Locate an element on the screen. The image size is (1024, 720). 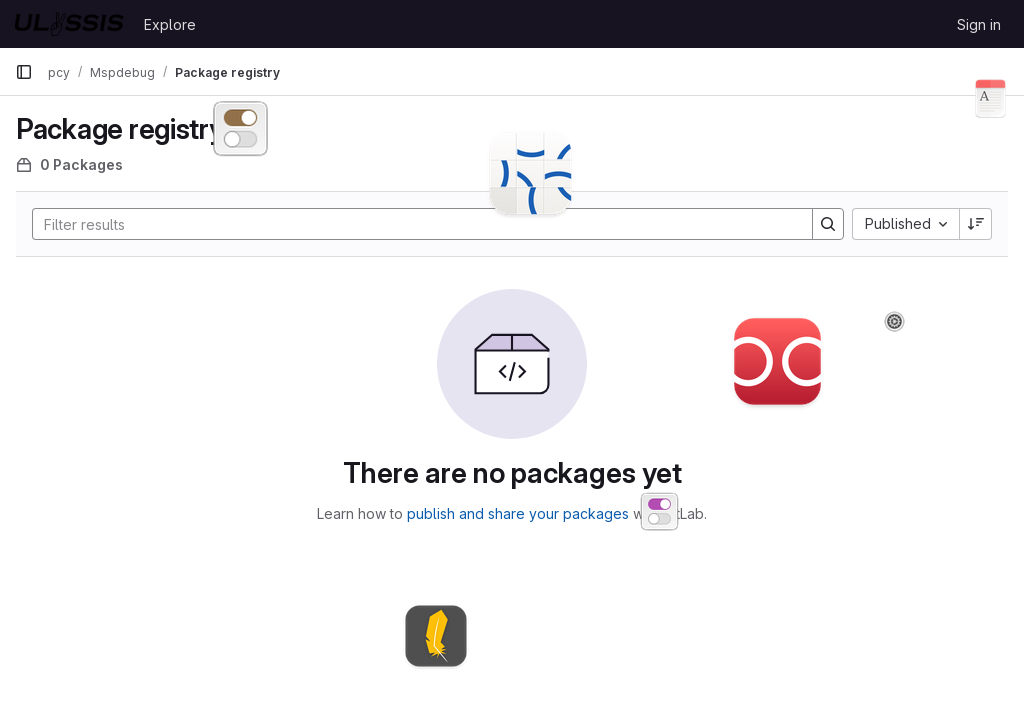
launch linux lite application is located at coordinates (436, 636).